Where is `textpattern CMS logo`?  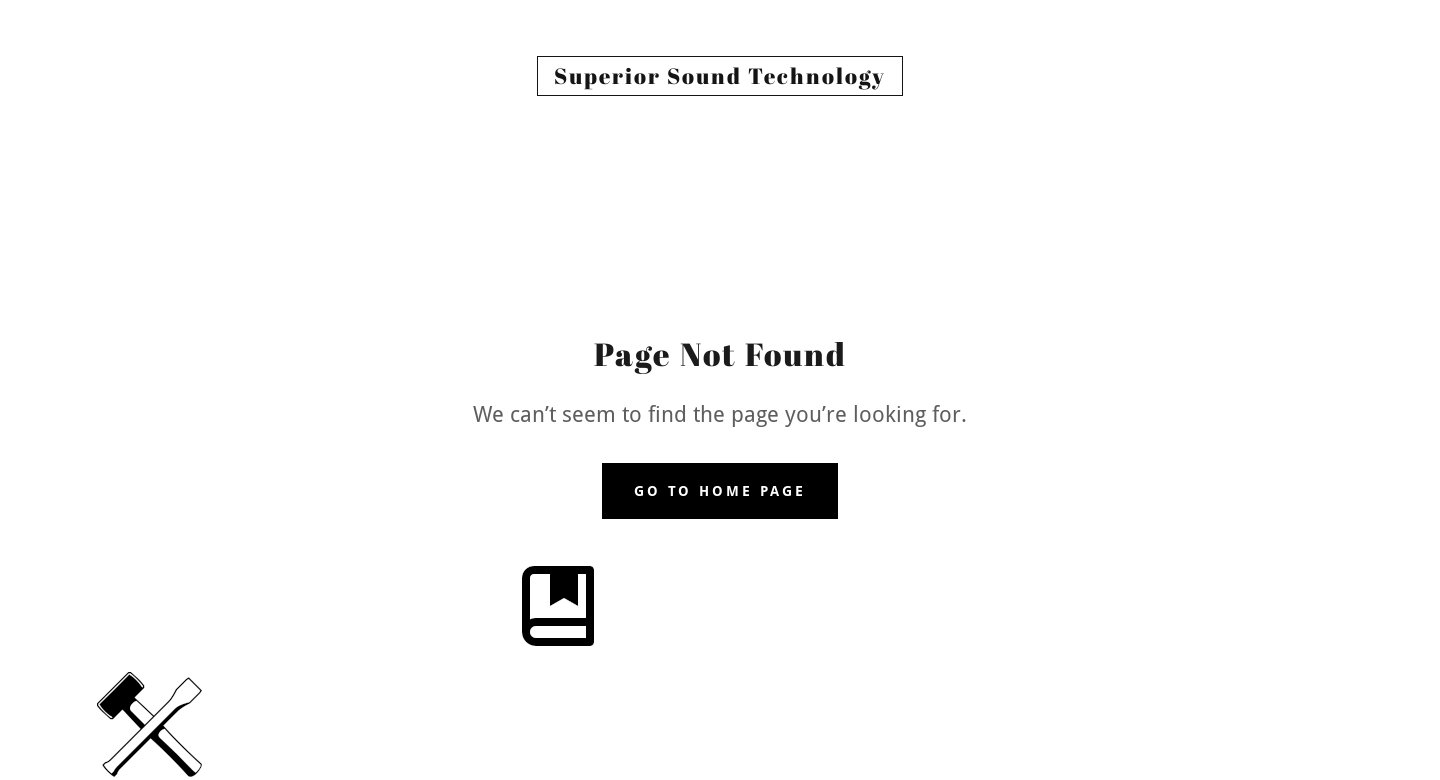
textpattern CMS logo is located at coordinates (149, 724).